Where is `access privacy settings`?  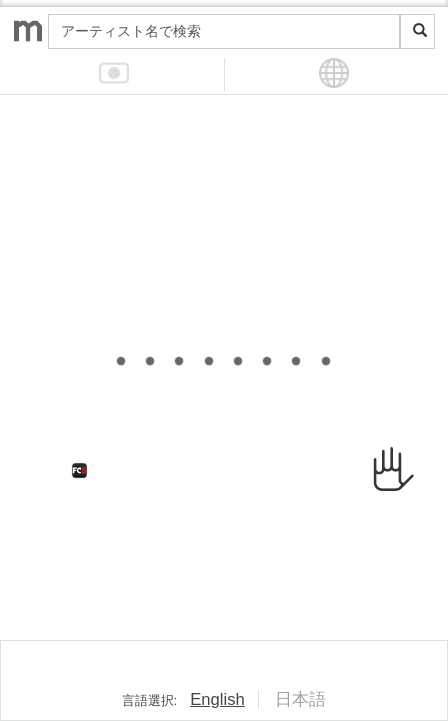 access privacy settings is located at coordinates (393, 469).